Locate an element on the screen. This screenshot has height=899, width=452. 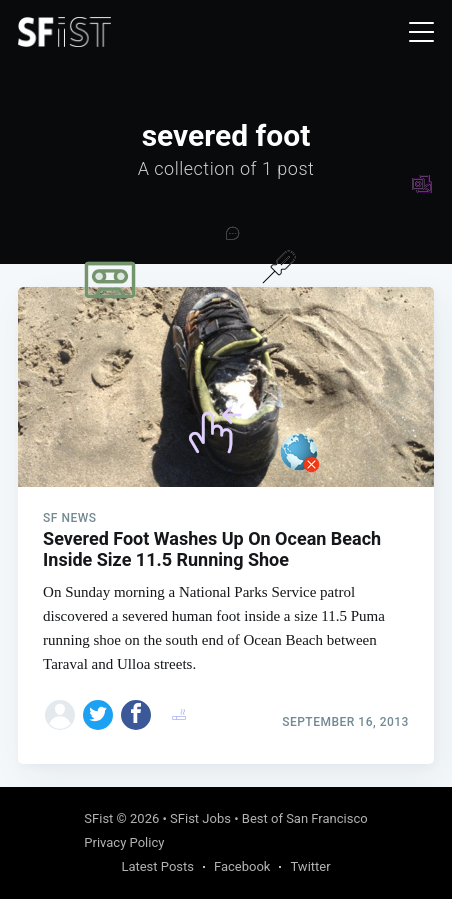
open chat or messaging is located at coordinates (232, 233).